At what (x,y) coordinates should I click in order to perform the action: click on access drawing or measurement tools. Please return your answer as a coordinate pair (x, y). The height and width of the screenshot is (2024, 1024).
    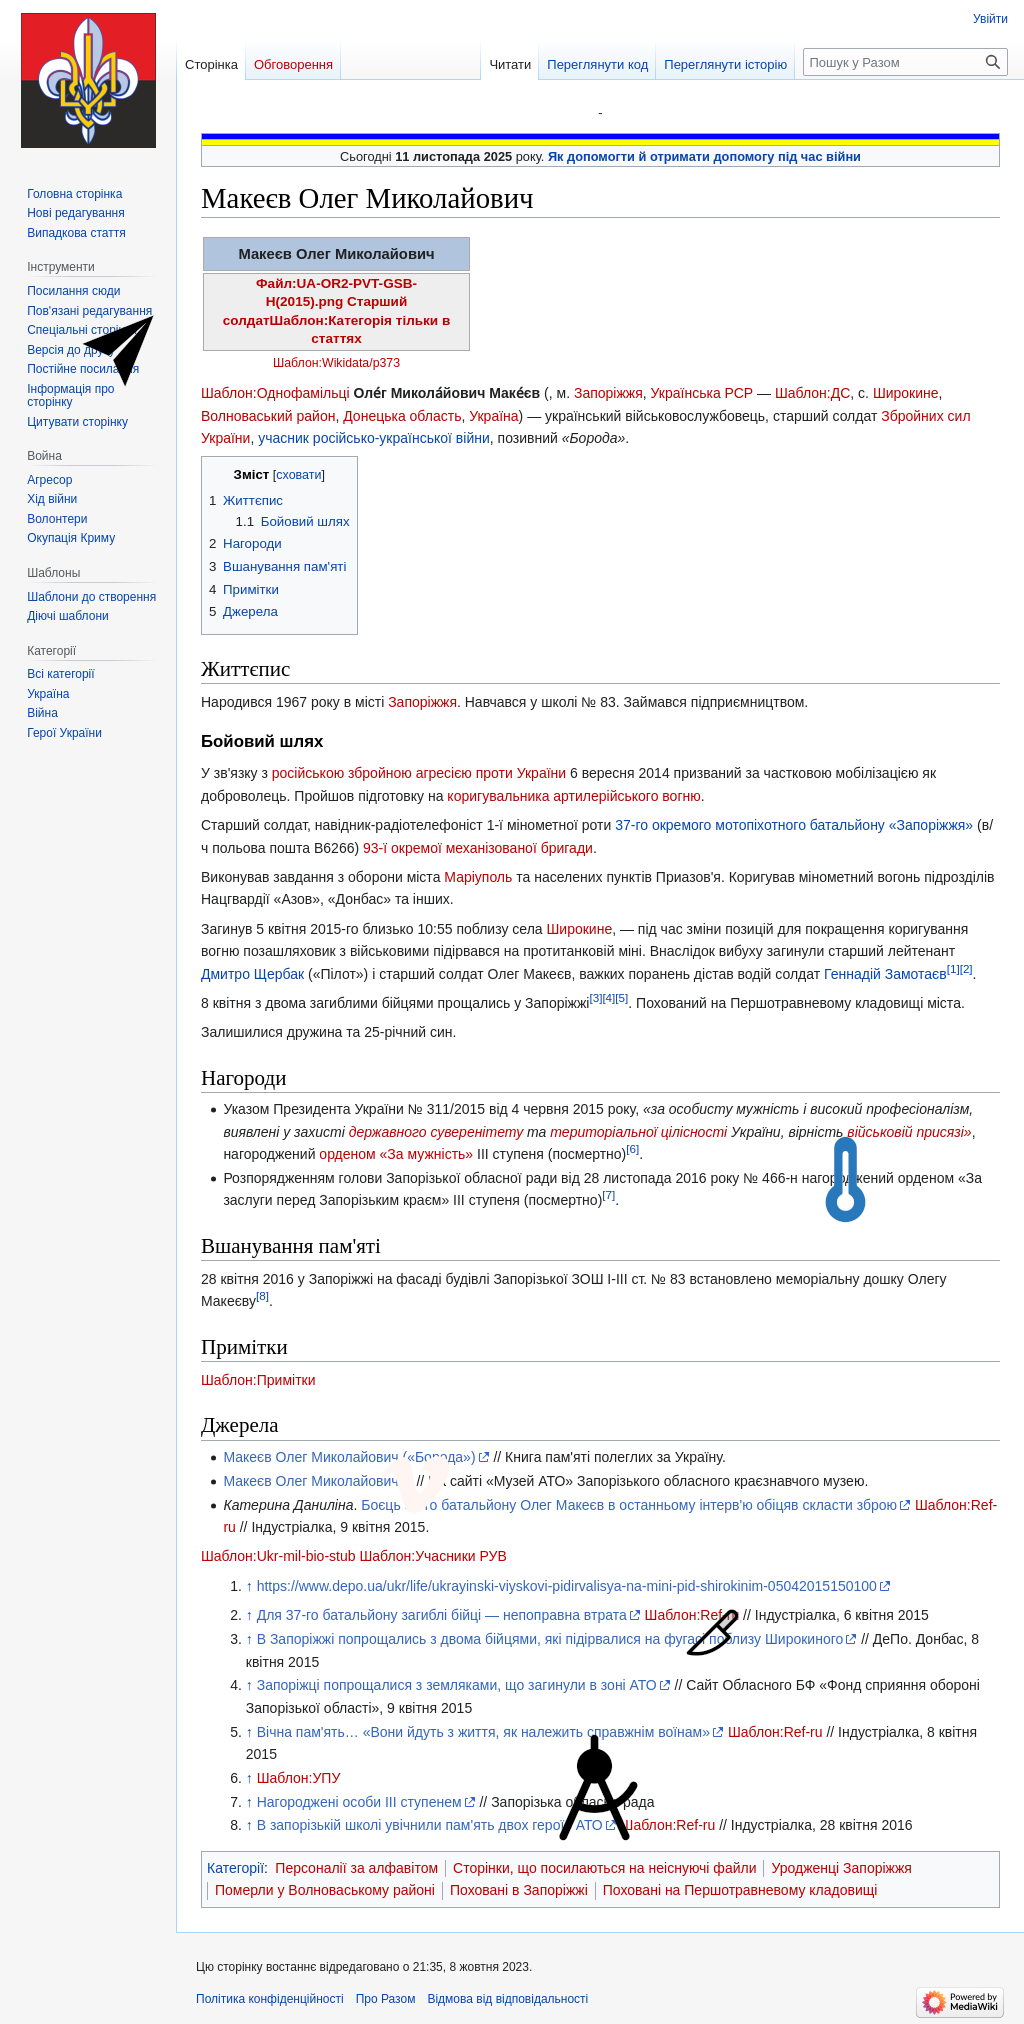
    Looking at the image, I should click on (594, 1789).